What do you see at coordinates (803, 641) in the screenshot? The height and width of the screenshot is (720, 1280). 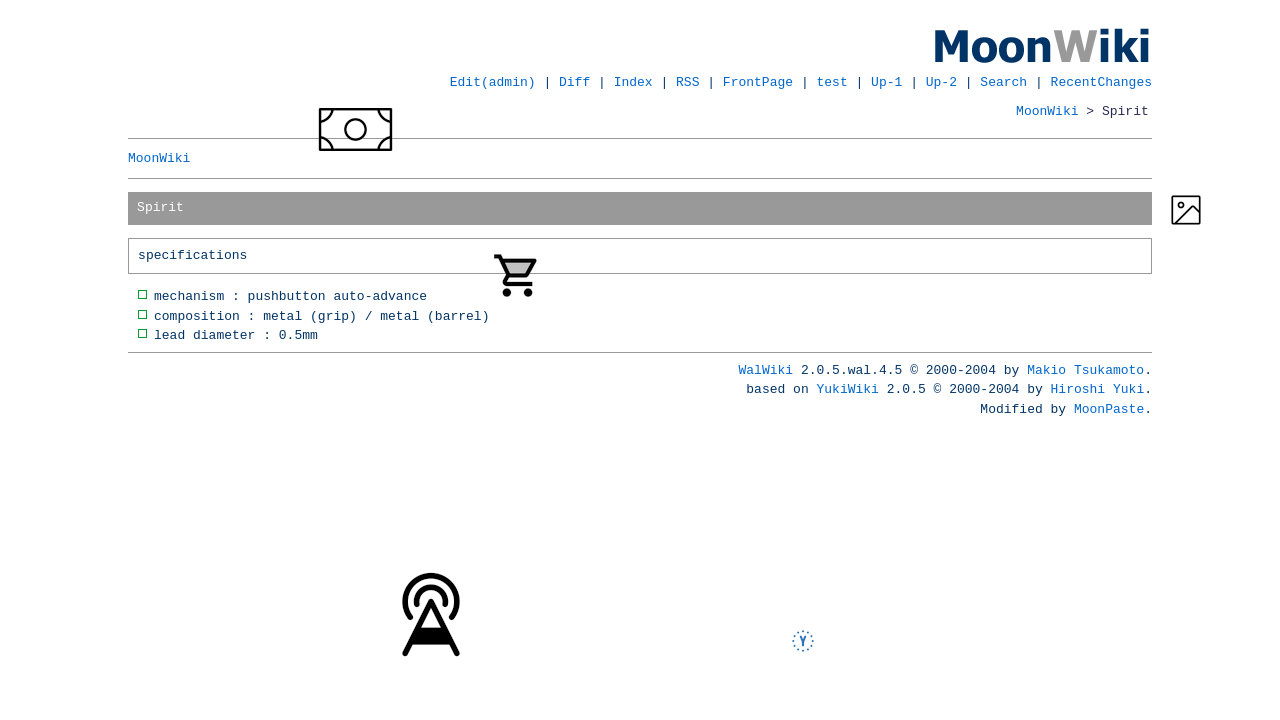 I see `indicates a pending or in-progress status for option Y` at bounding box center [803, 641].